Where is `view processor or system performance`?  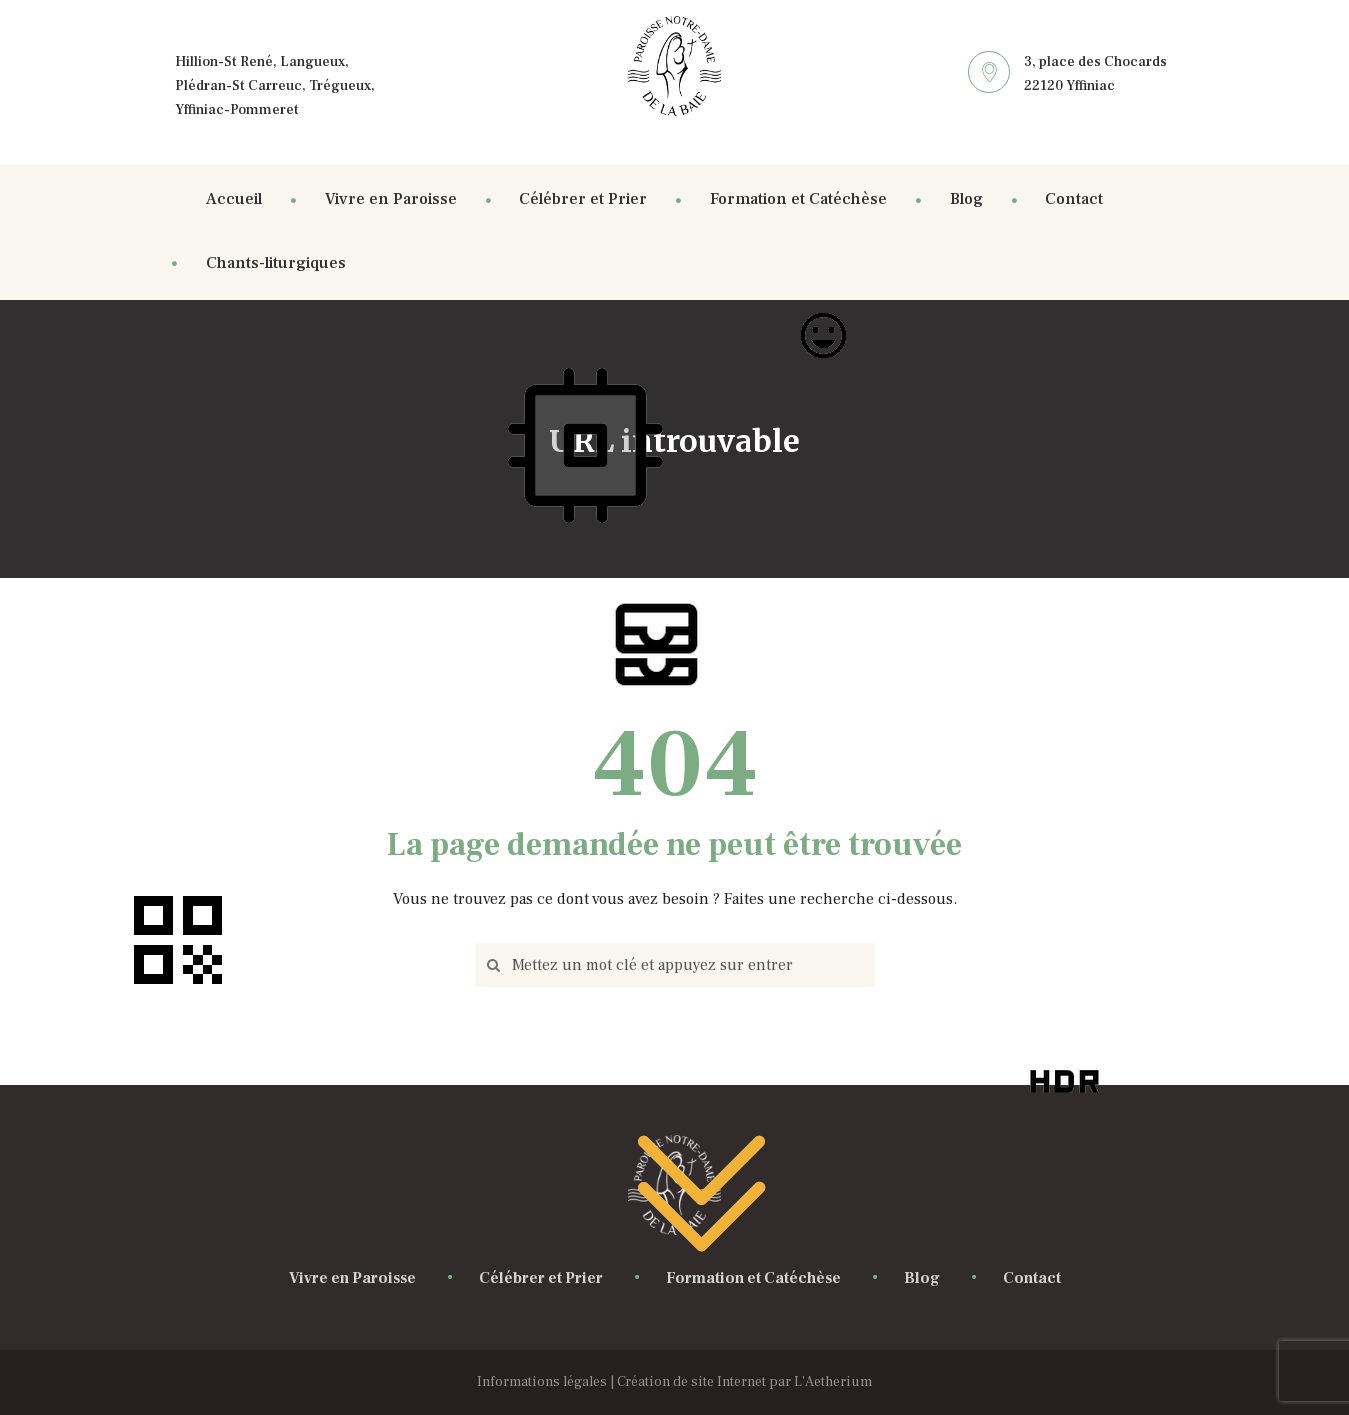 view processor or system performance is located at coordinates (585, 445).